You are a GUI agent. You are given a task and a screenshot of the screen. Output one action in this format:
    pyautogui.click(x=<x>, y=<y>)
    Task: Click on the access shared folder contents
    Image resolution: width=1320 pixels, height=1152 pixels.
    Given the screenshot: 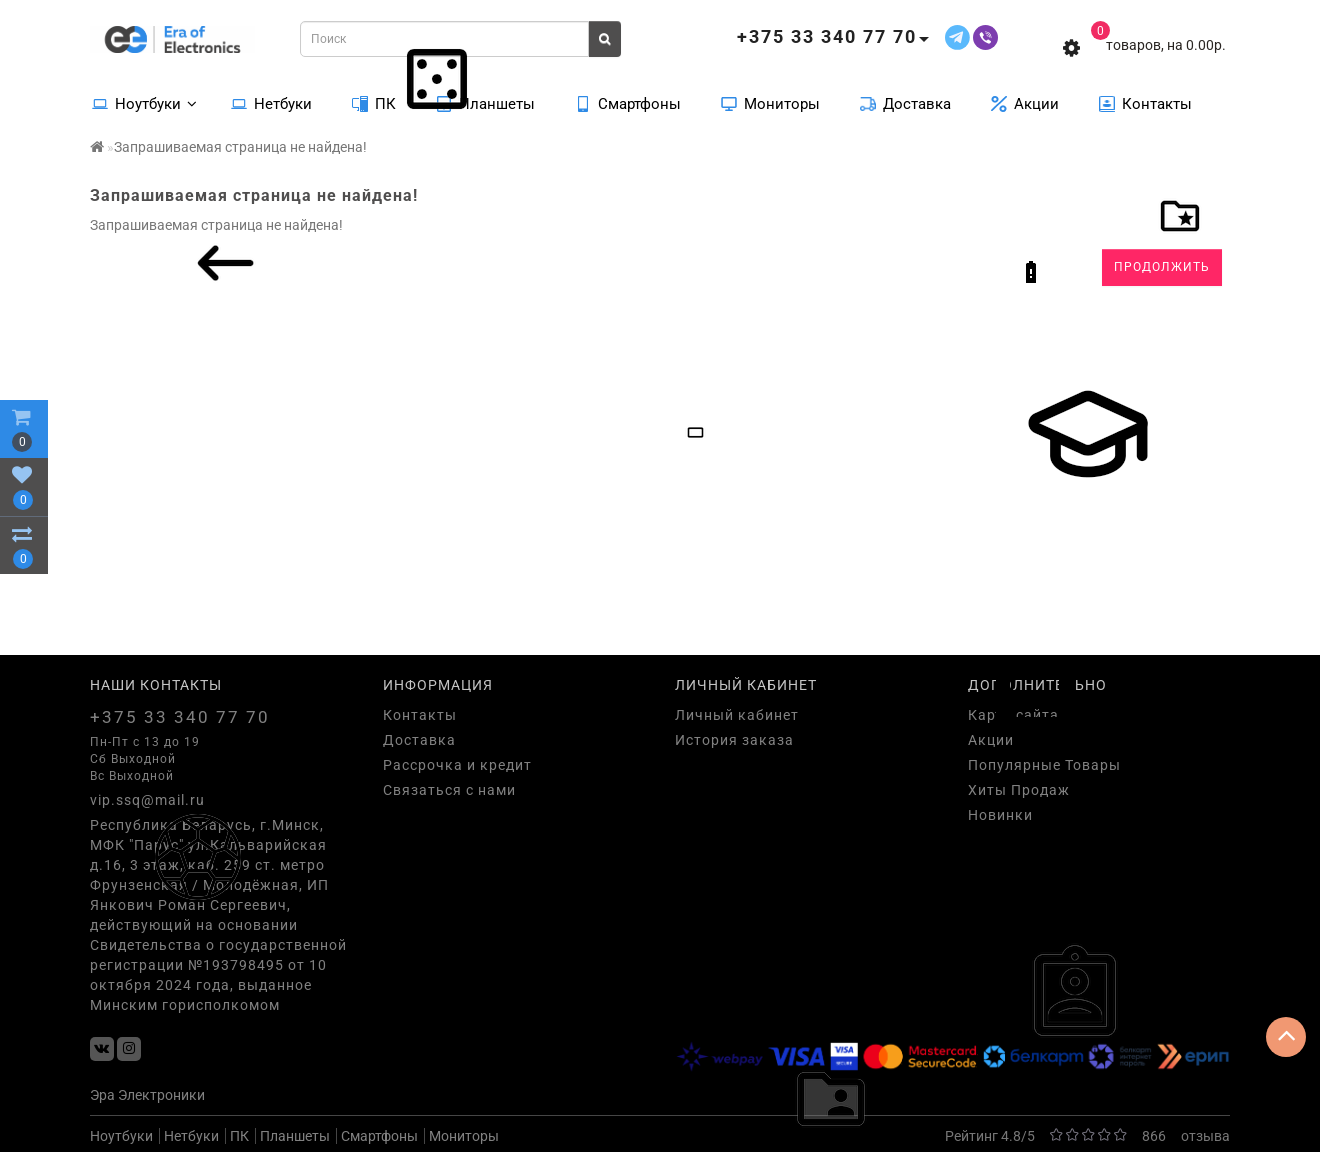 What is the action you would take?
    pyautogui.click(x=831, y=1099)
    